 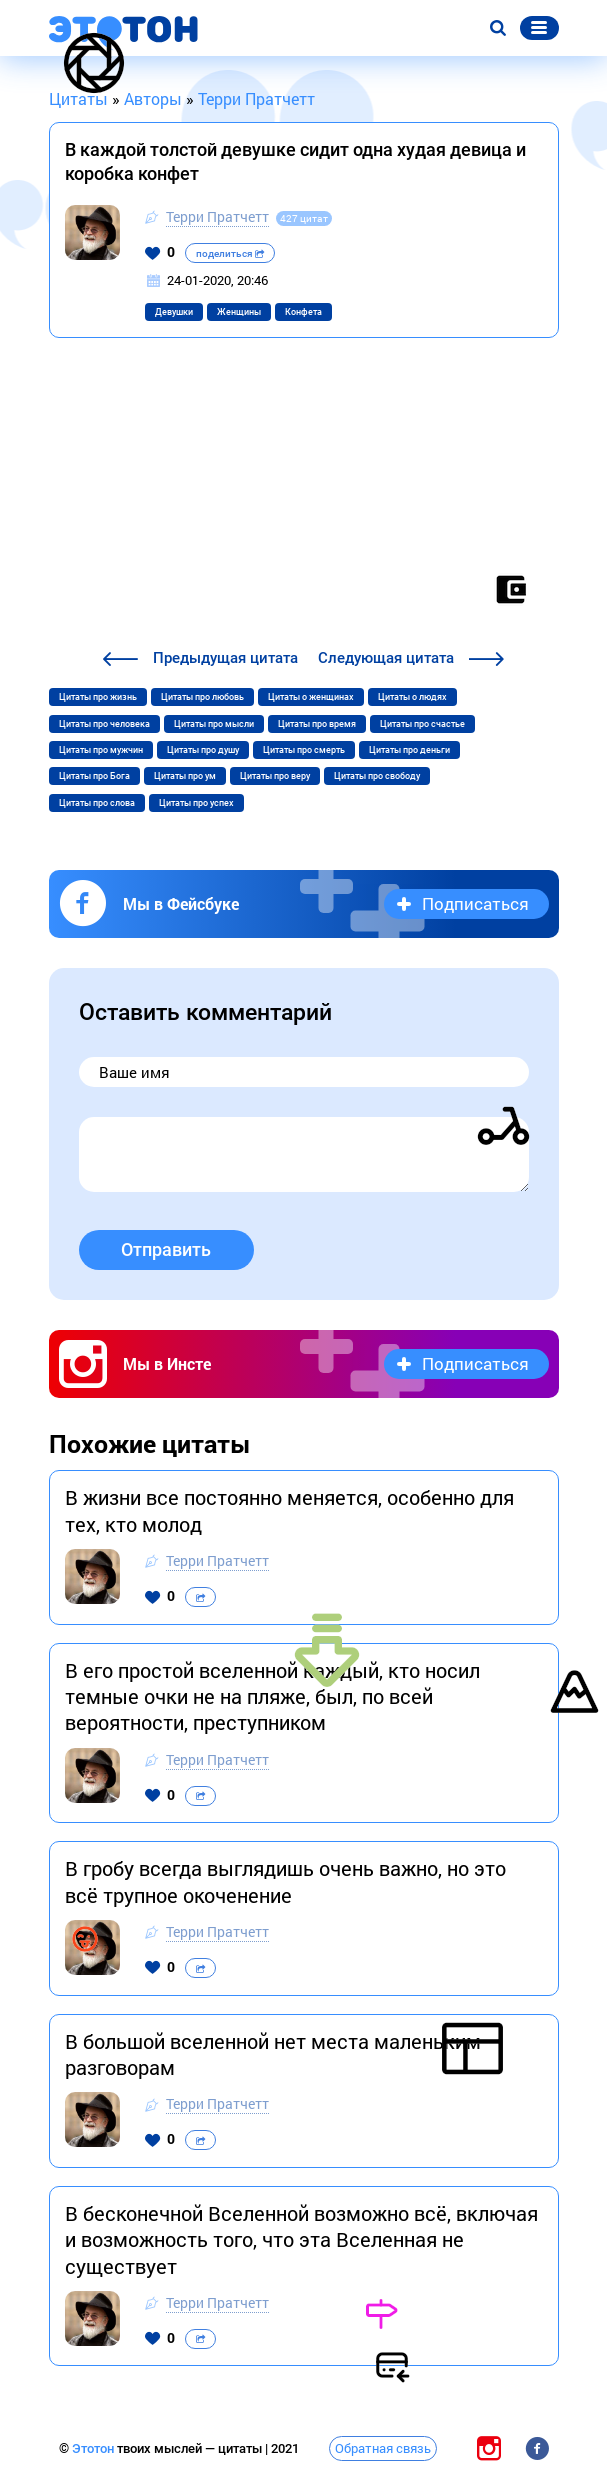 I want to click on change page layout or view, so click(x=472, y=2048).